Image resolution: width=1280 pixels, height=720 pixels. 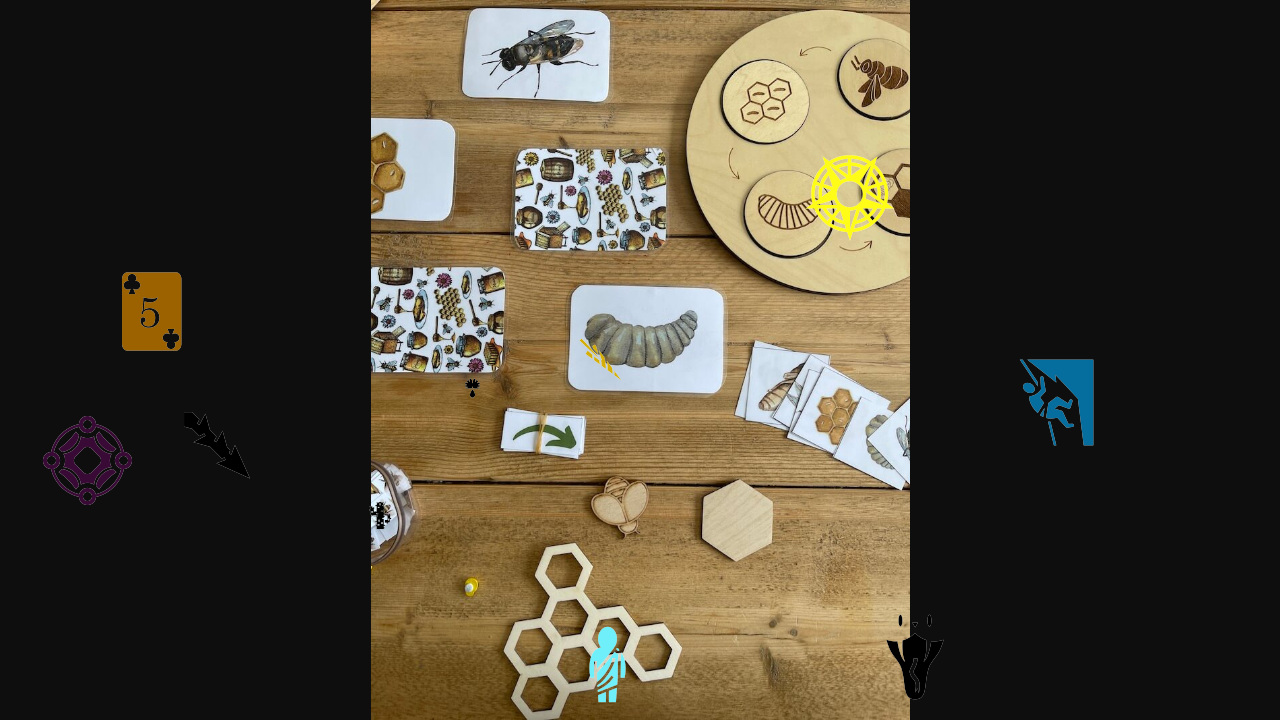 I want to click on access mountain climbing or rock climbing activities, so click(x=1050, y=402).